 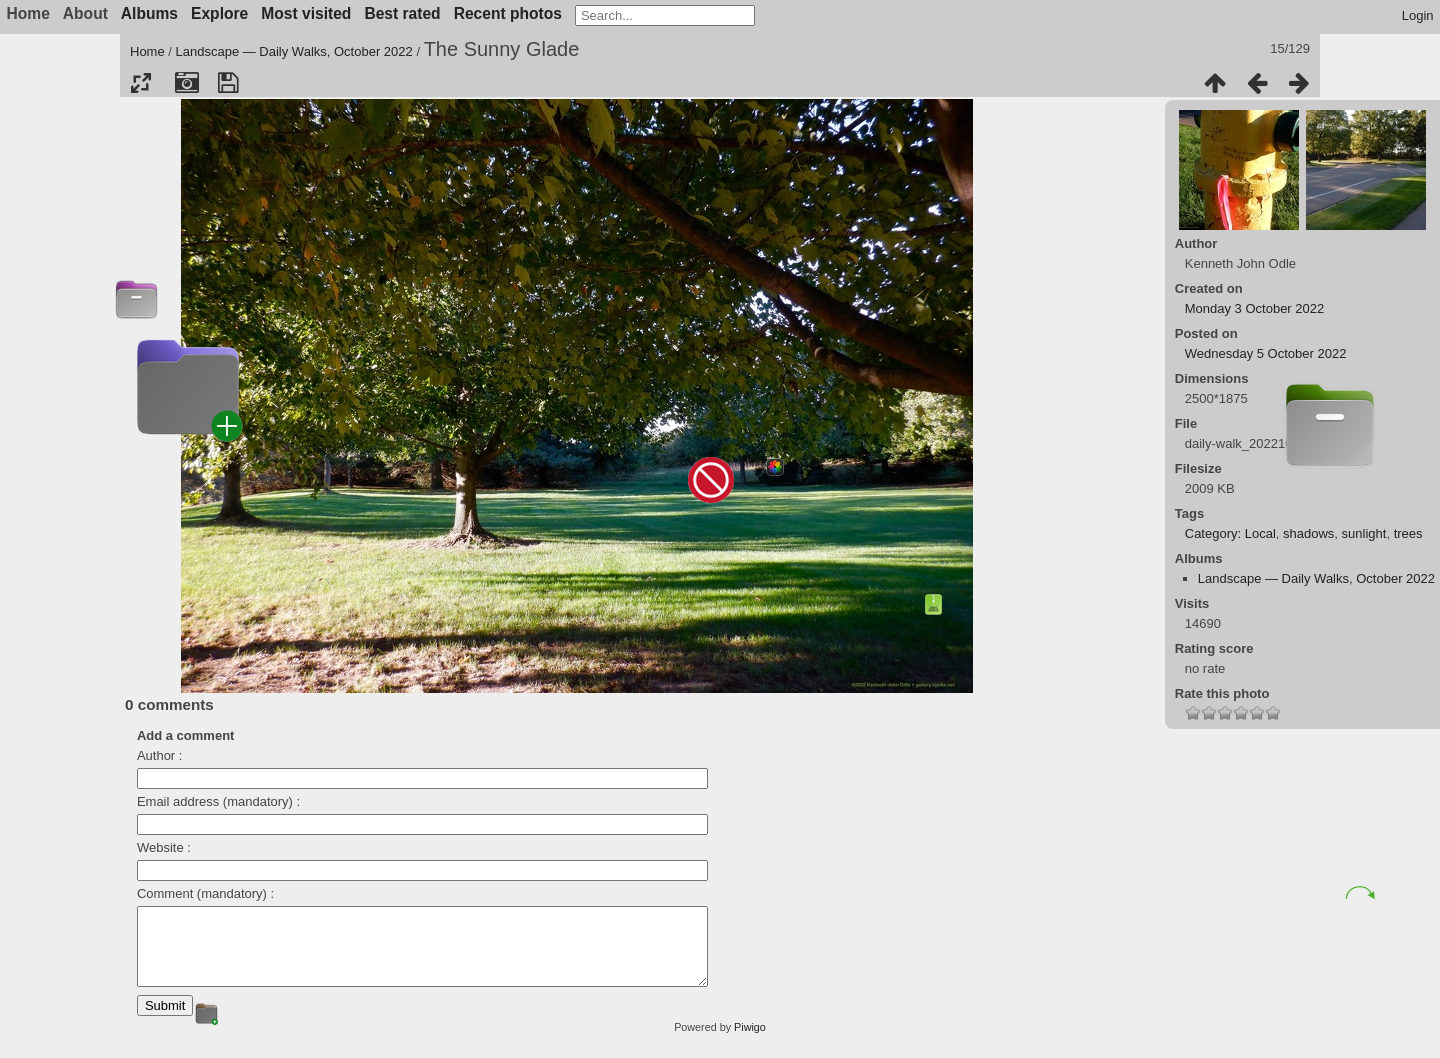 What do you see at coordinates (1330, 425) in the screenshot?
I see `open the file manager app` at bounding box center [1330, 425].